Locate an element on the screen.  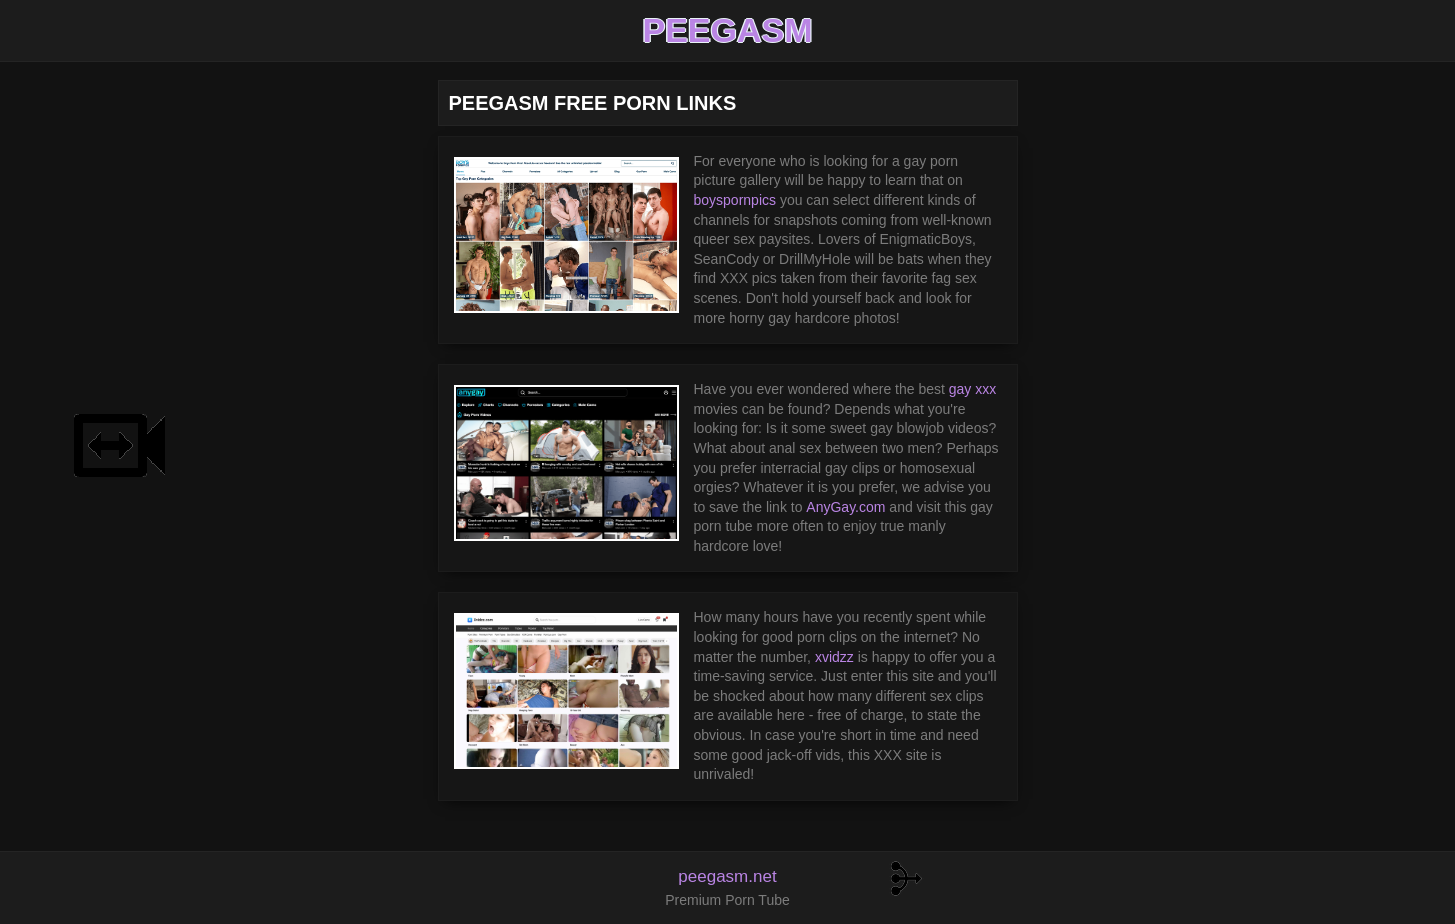
manage ad mediation settings is located at coordinates (906, 878).